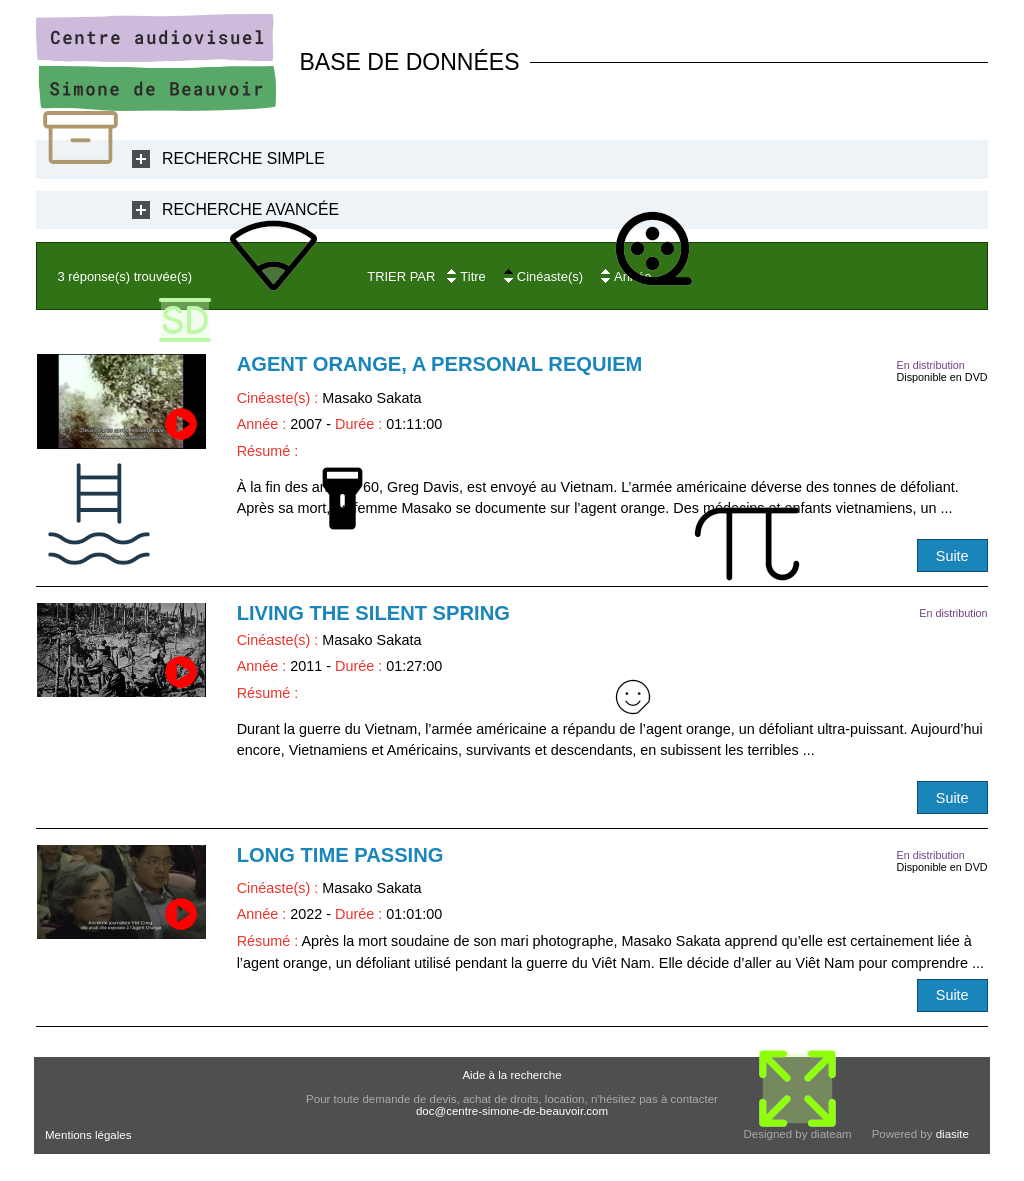 The height and width of the screenshot is (1181, 1024). What do you see at coordinates (99, 514) in the screenshot?
I see `indicates swimming pool amenity available` at bounding box center [99, 514].